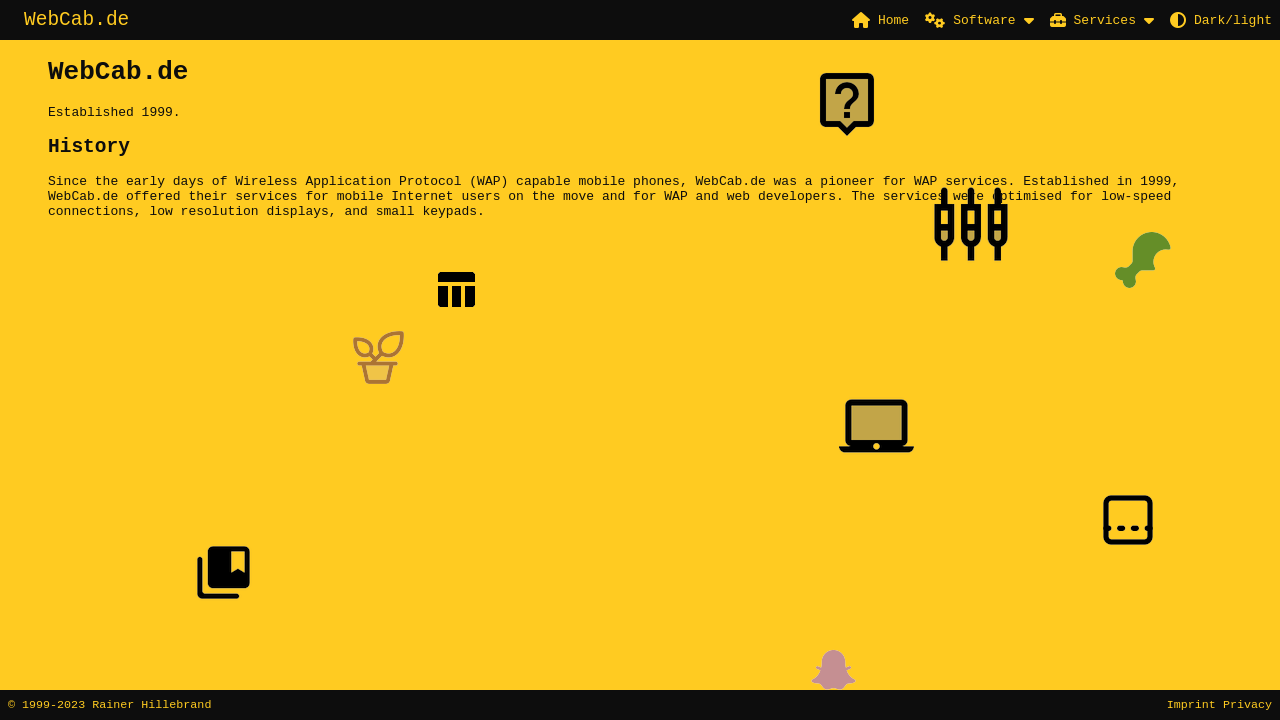  I want to click on access your bookmarked collections, so click(223, 572).